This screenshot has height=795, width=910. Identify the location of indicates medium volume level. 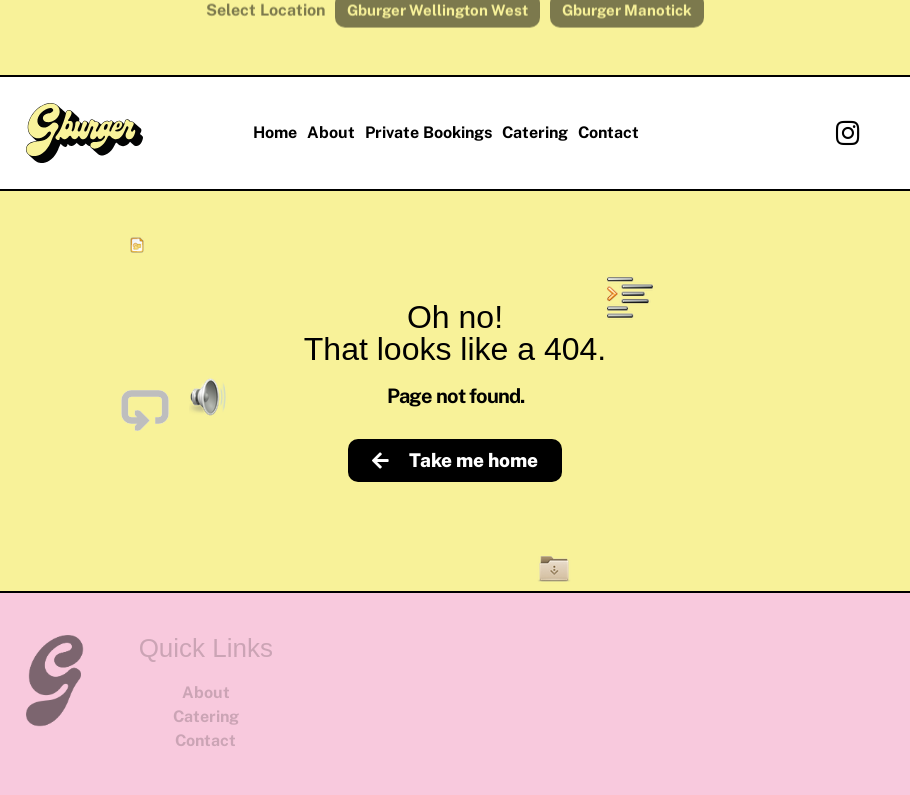
(209, 397).